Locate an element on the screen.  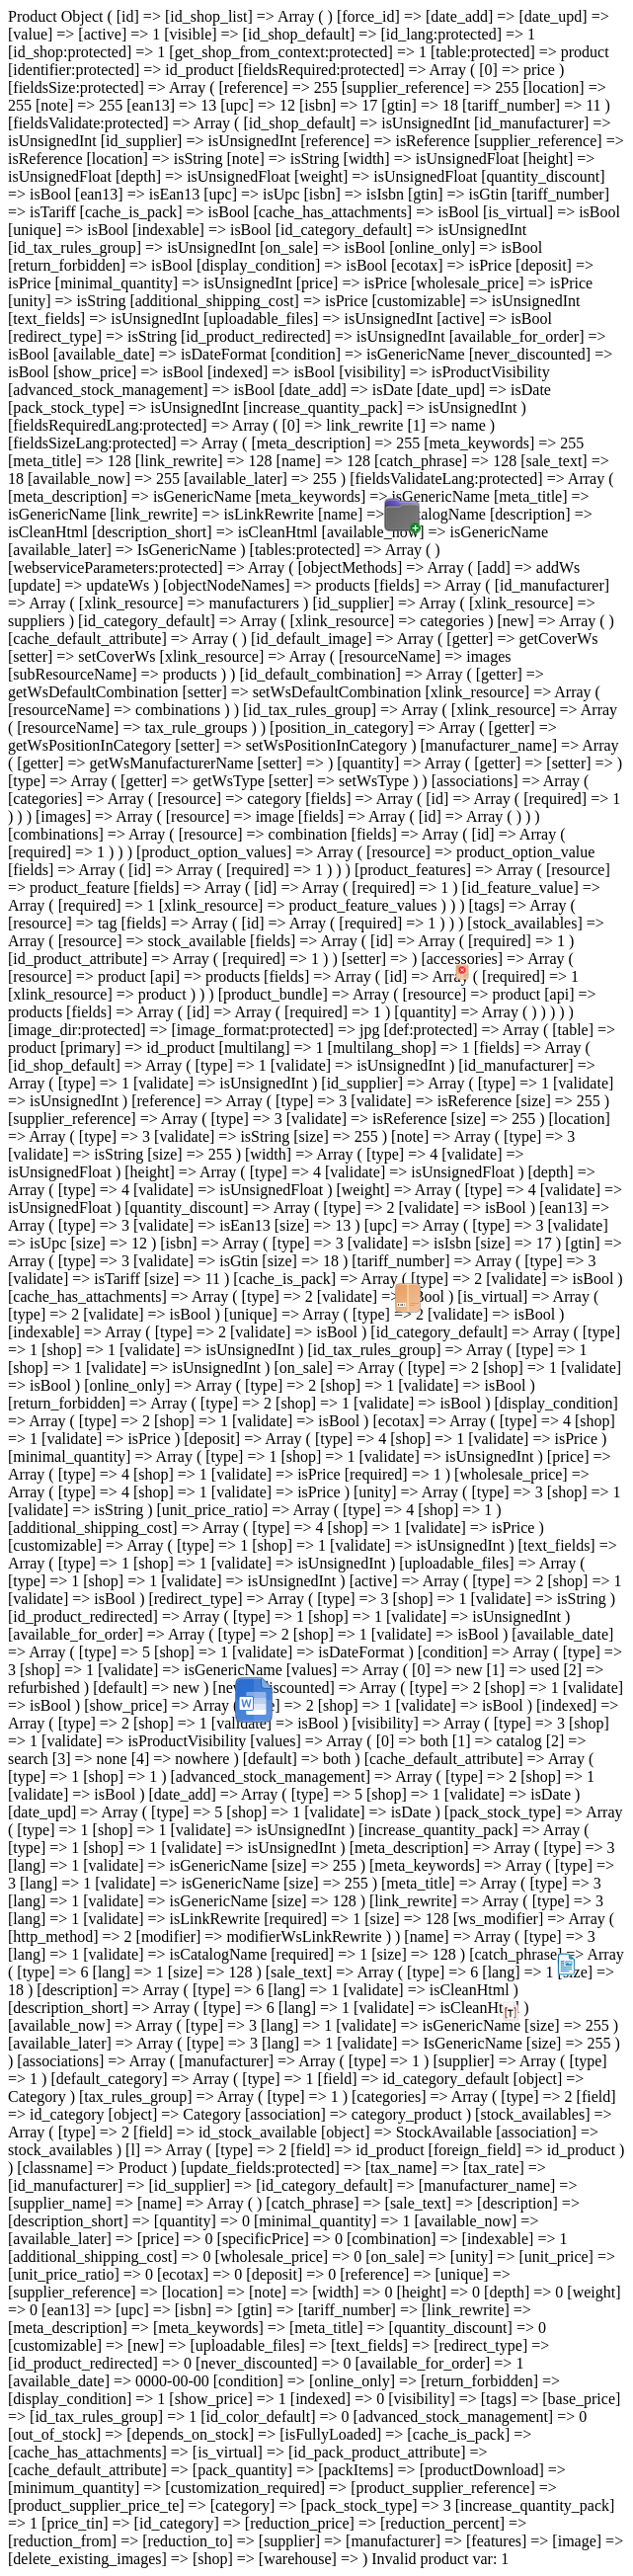
a microsoft word document file is located at coordinates (254, 1700).